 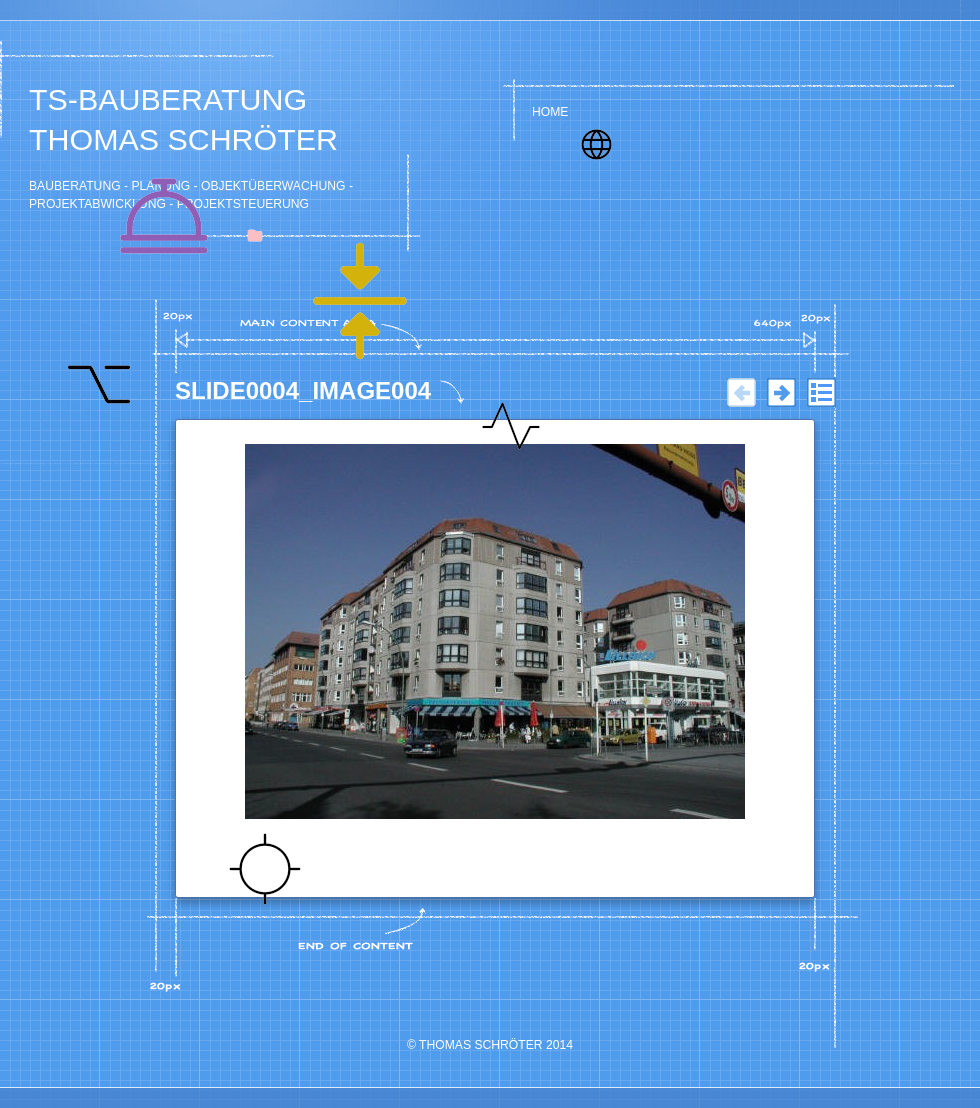 I want to click on request assistance or service, so click(x=164, y=219).